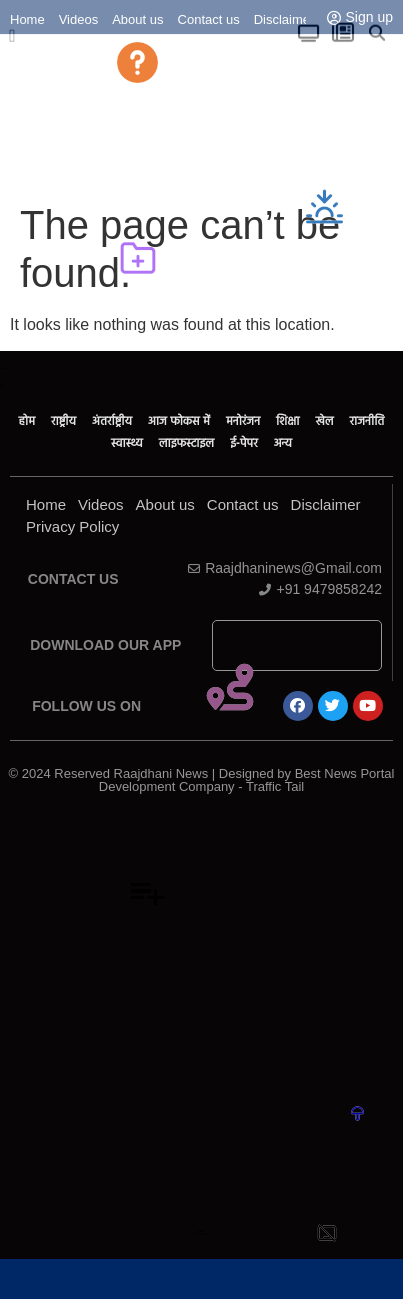  Describe the element at coordinates (147, 892) in the screenshot. I see `add a new item to your playlist` at that location.